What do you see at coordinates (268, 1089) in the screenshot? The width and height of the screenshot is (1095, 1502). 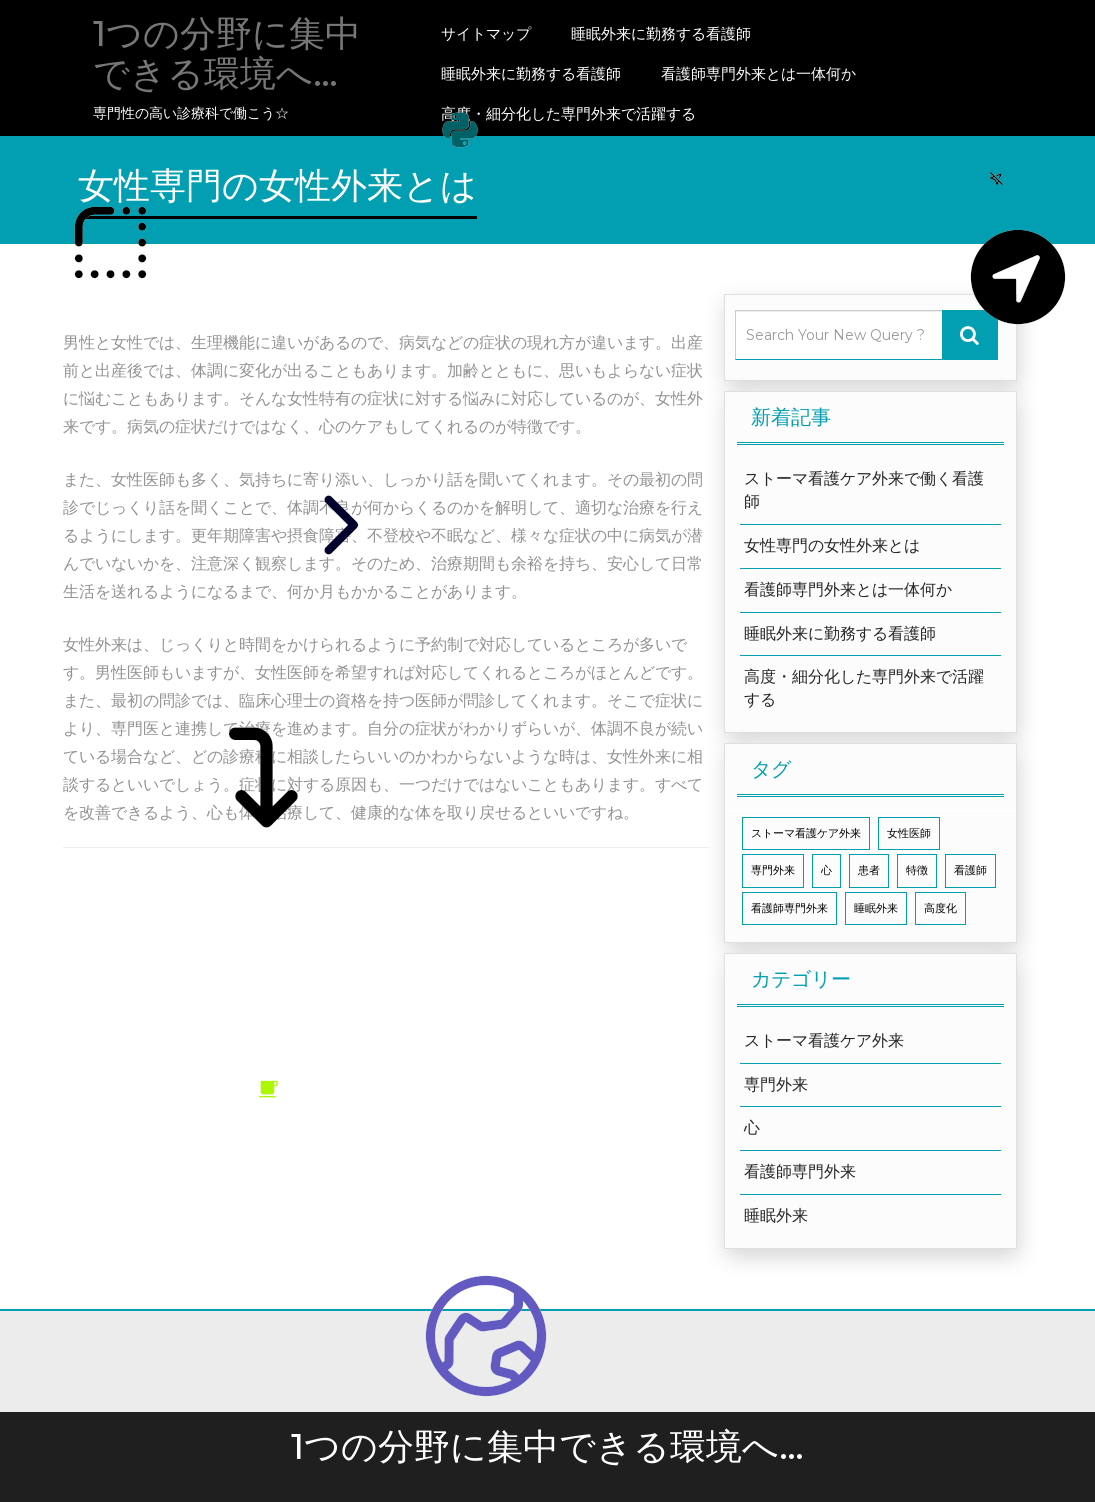 I see `find nearby coffee shops or cafes` at bounding box center [268, 1089].